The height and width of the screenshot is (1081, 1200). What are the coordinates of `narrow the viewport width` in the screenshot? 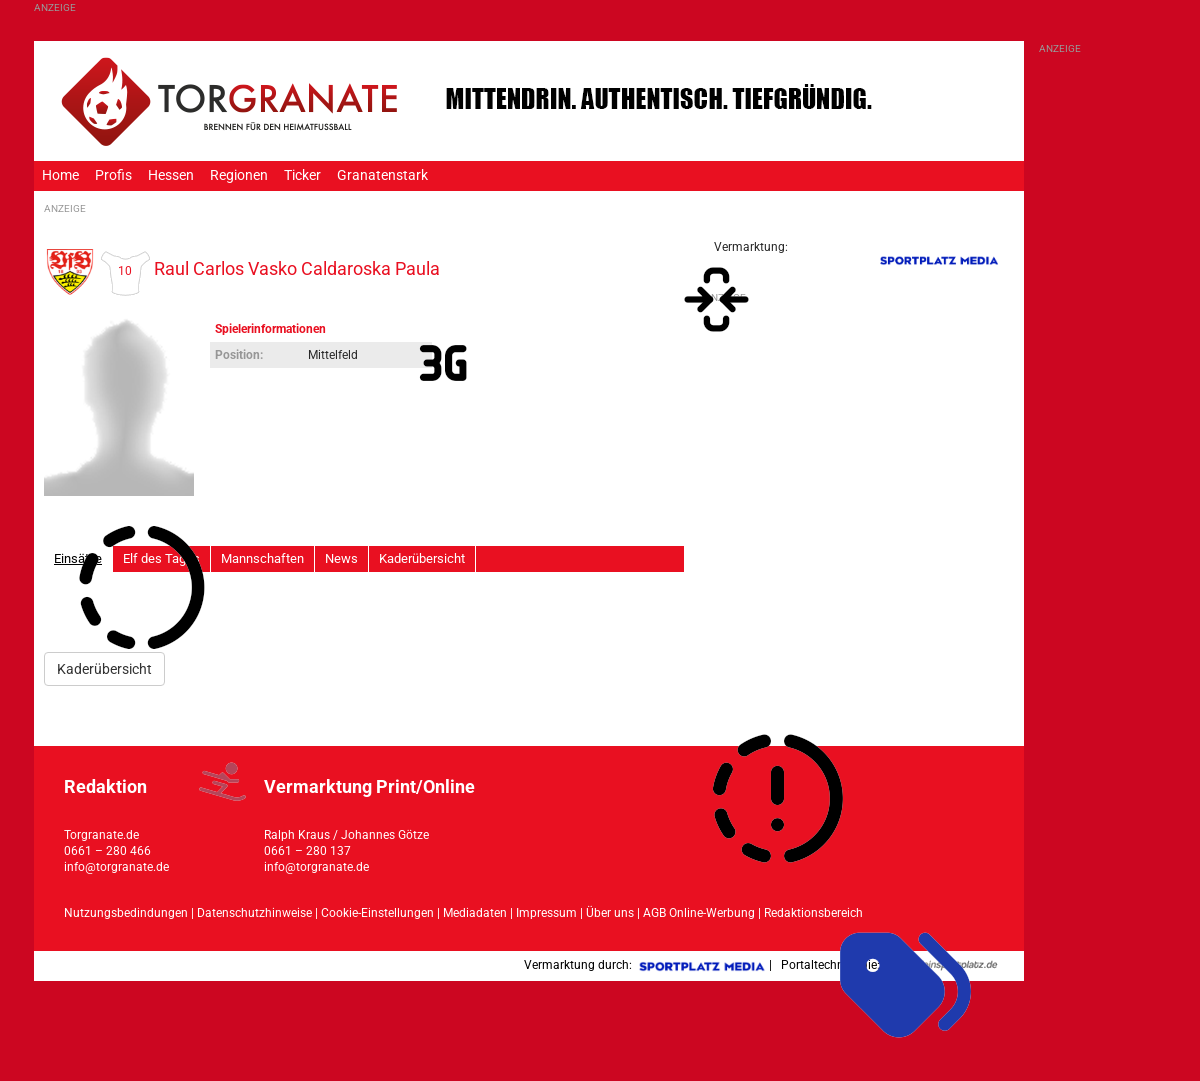 It's located at (716, 299).